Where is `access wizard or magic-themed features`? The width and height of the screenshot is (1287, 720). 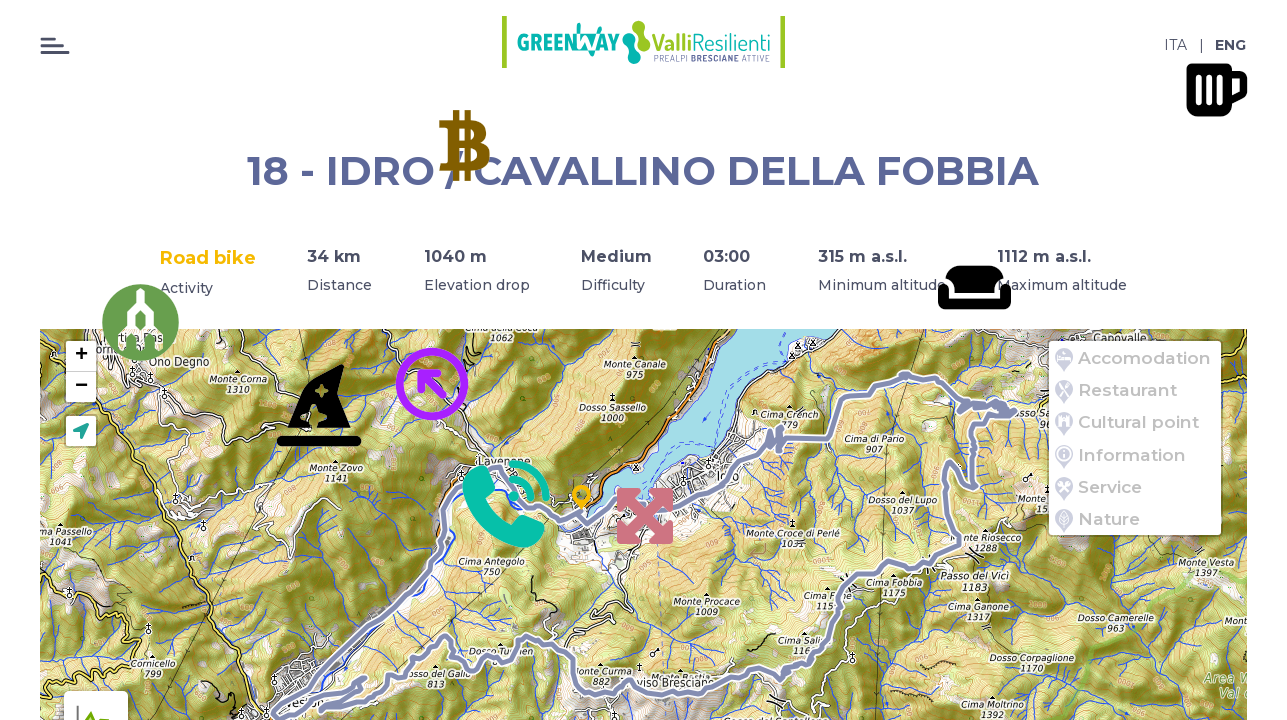 access wizard or magic-themed features is located at coordinates (319, 404).